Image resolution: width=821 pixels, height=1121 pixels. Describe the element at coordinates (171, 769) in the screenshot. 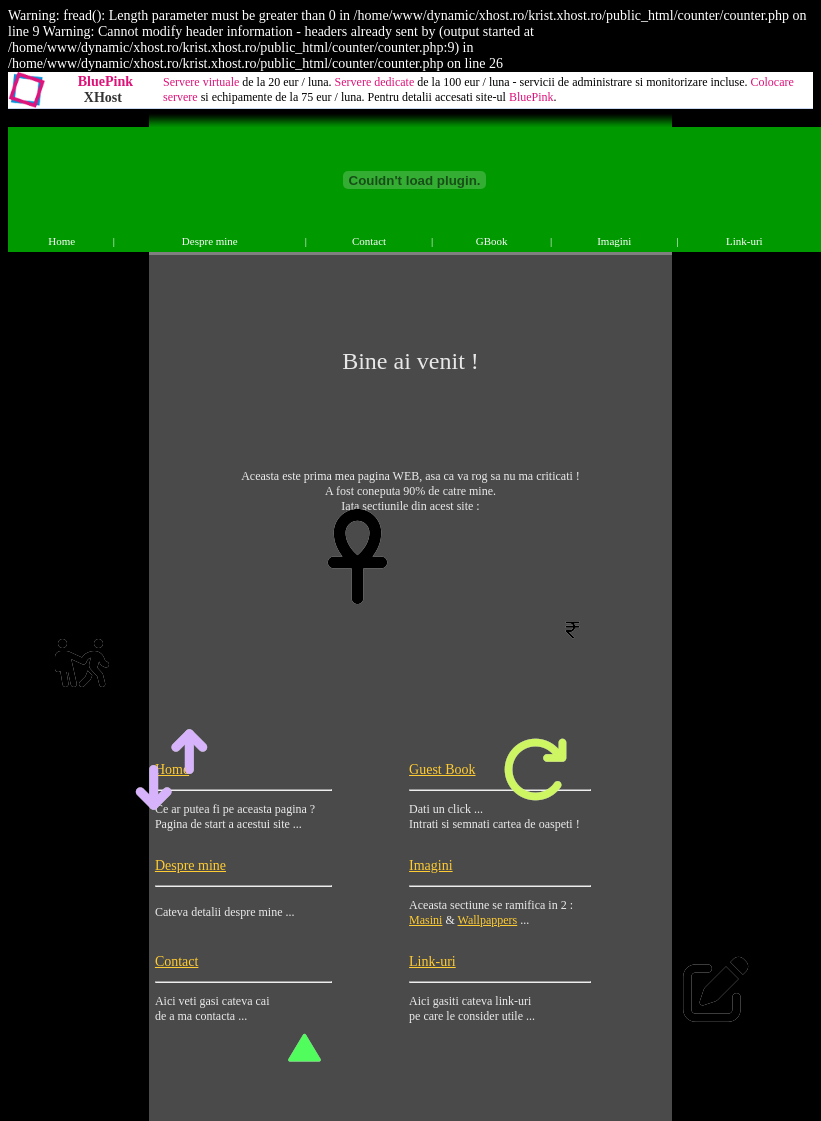

I see `indicates mobile data connection status` at that location.